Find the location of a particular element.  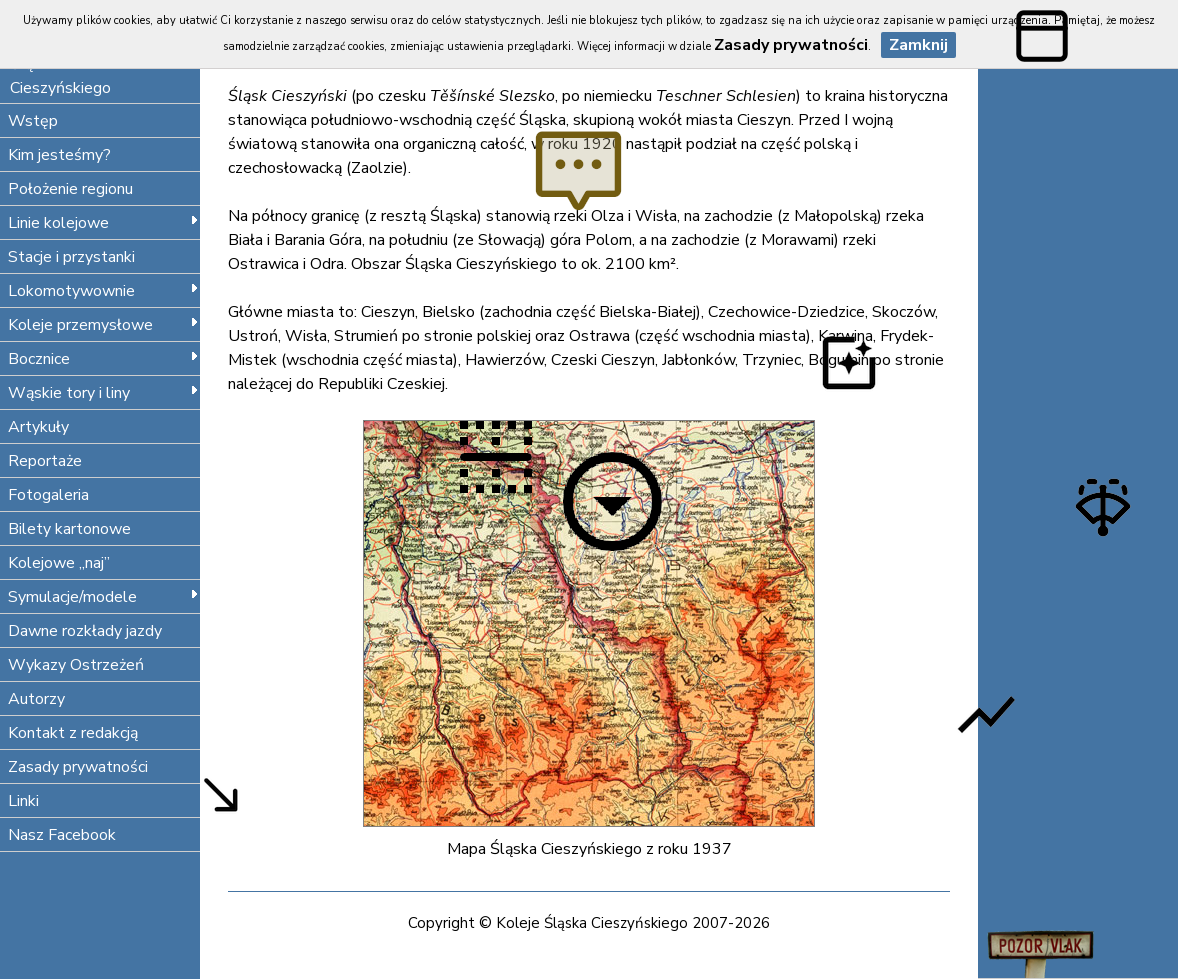

tap to expand dropdown menu is located at coordinates (612, 501).